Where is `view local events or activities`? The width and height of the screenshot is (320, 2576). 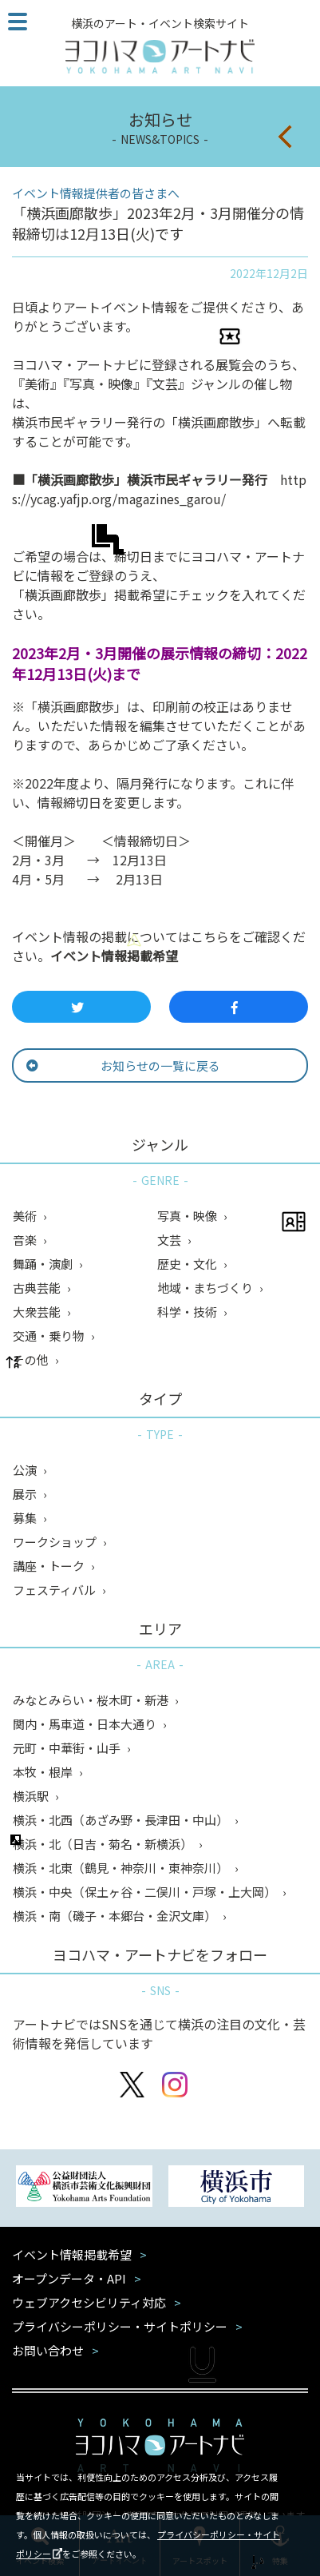
view local events or activities is located at coordinates (230, 336).